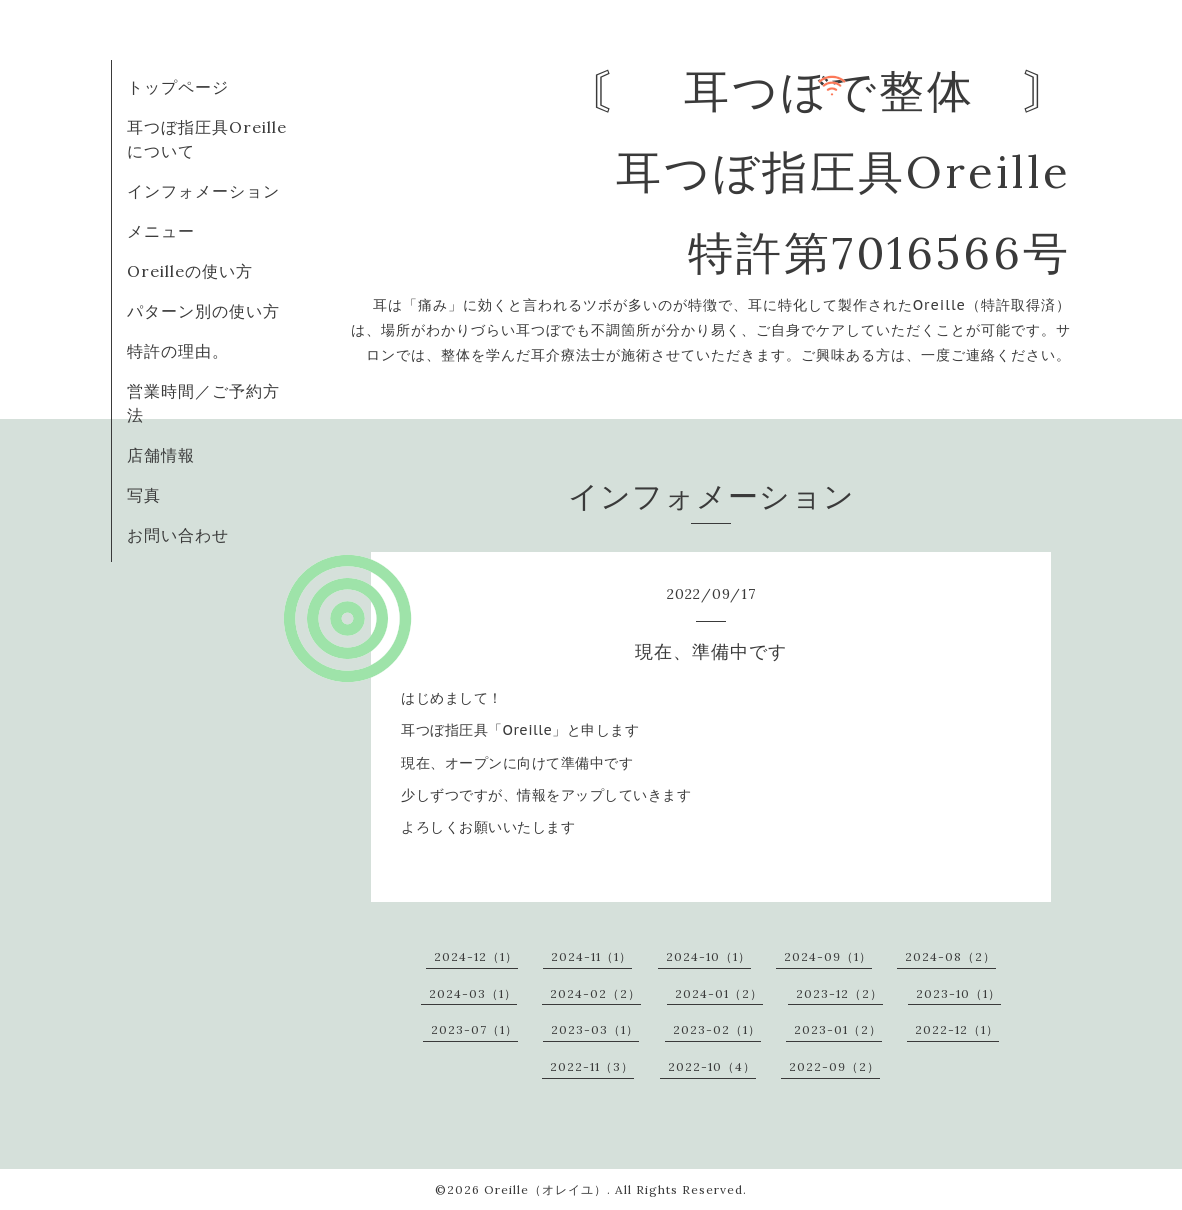  What do you see at coordinates (832, 85) in the screenshot?
I see `view wireless network connection status` at bounding box center [832, 85].